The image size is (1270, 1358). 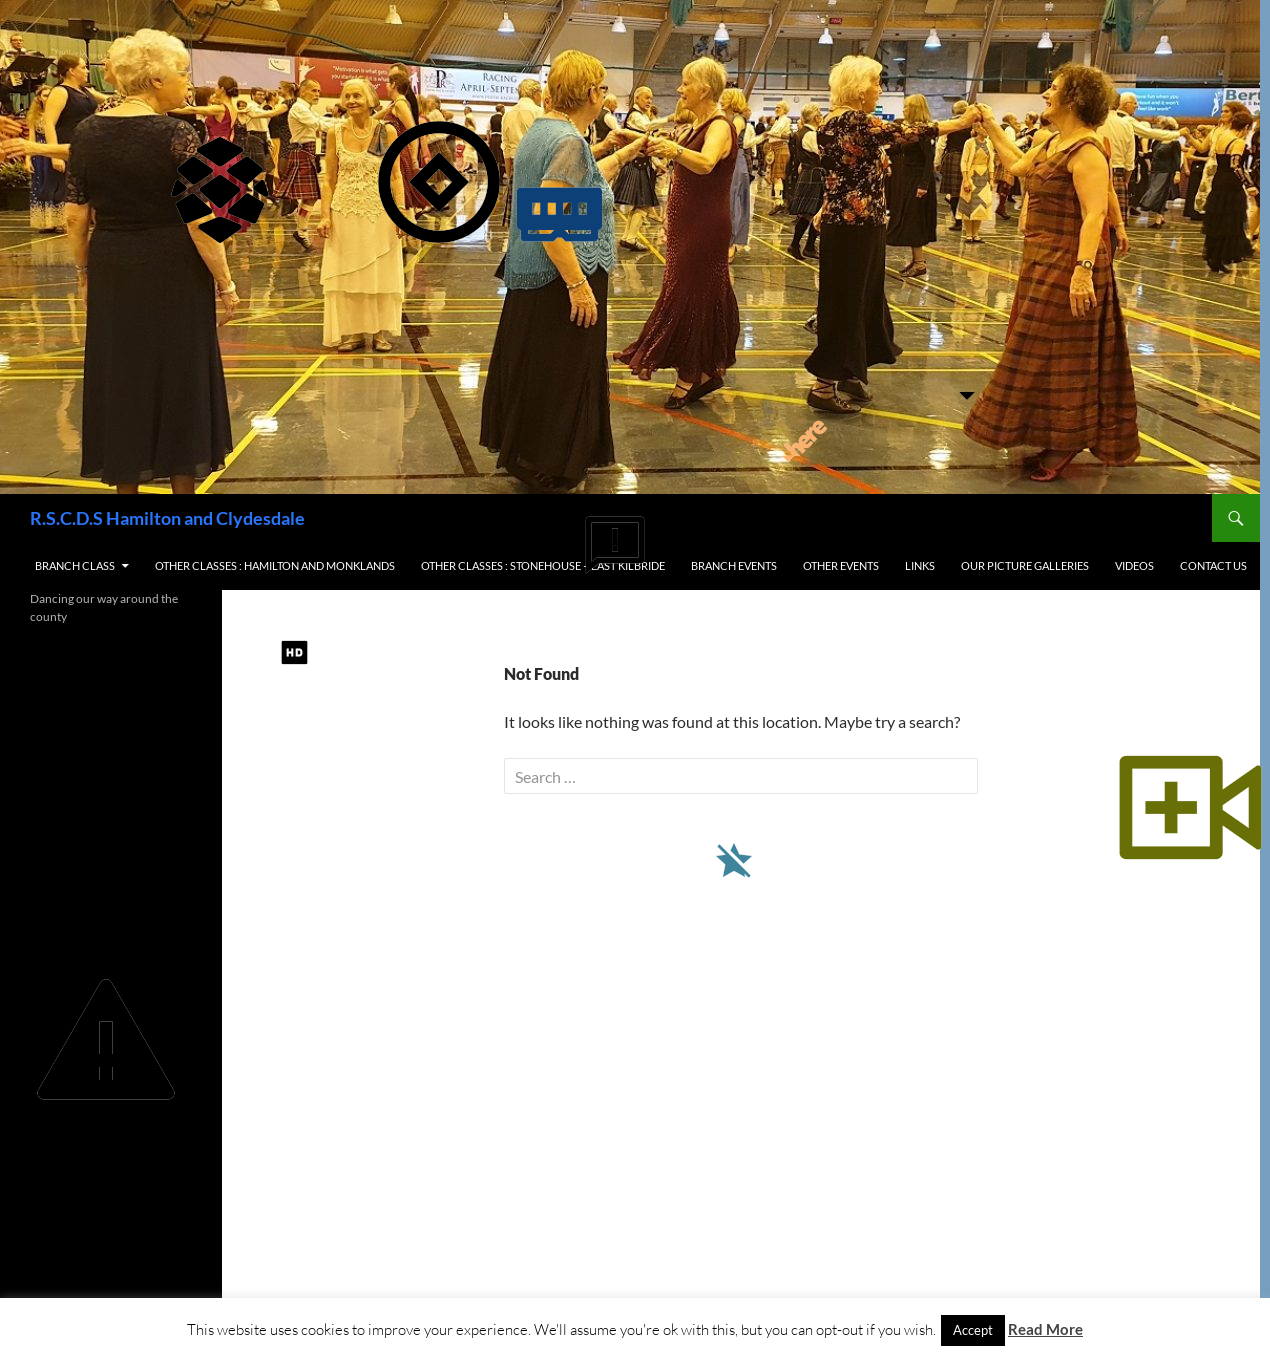 What do you see at coordinates (615, 543) in the screenshot?
I see `submit feedback or report an issue` at bounding box center [615, 543].